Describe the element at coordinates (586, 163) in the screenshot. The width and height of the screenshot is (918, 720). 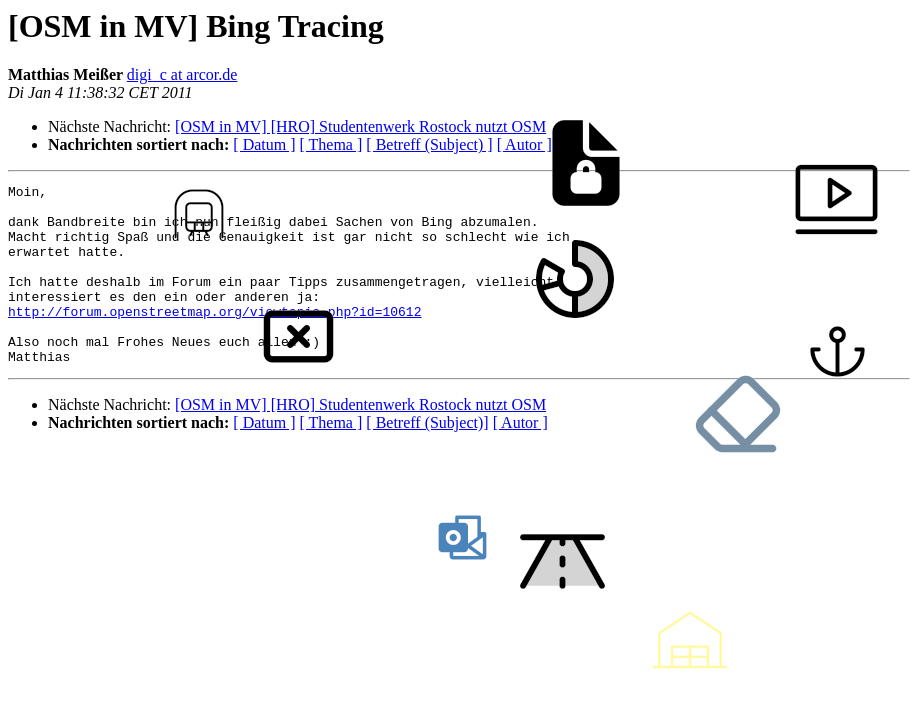
I see `view a protected or encrypted document` at that location.